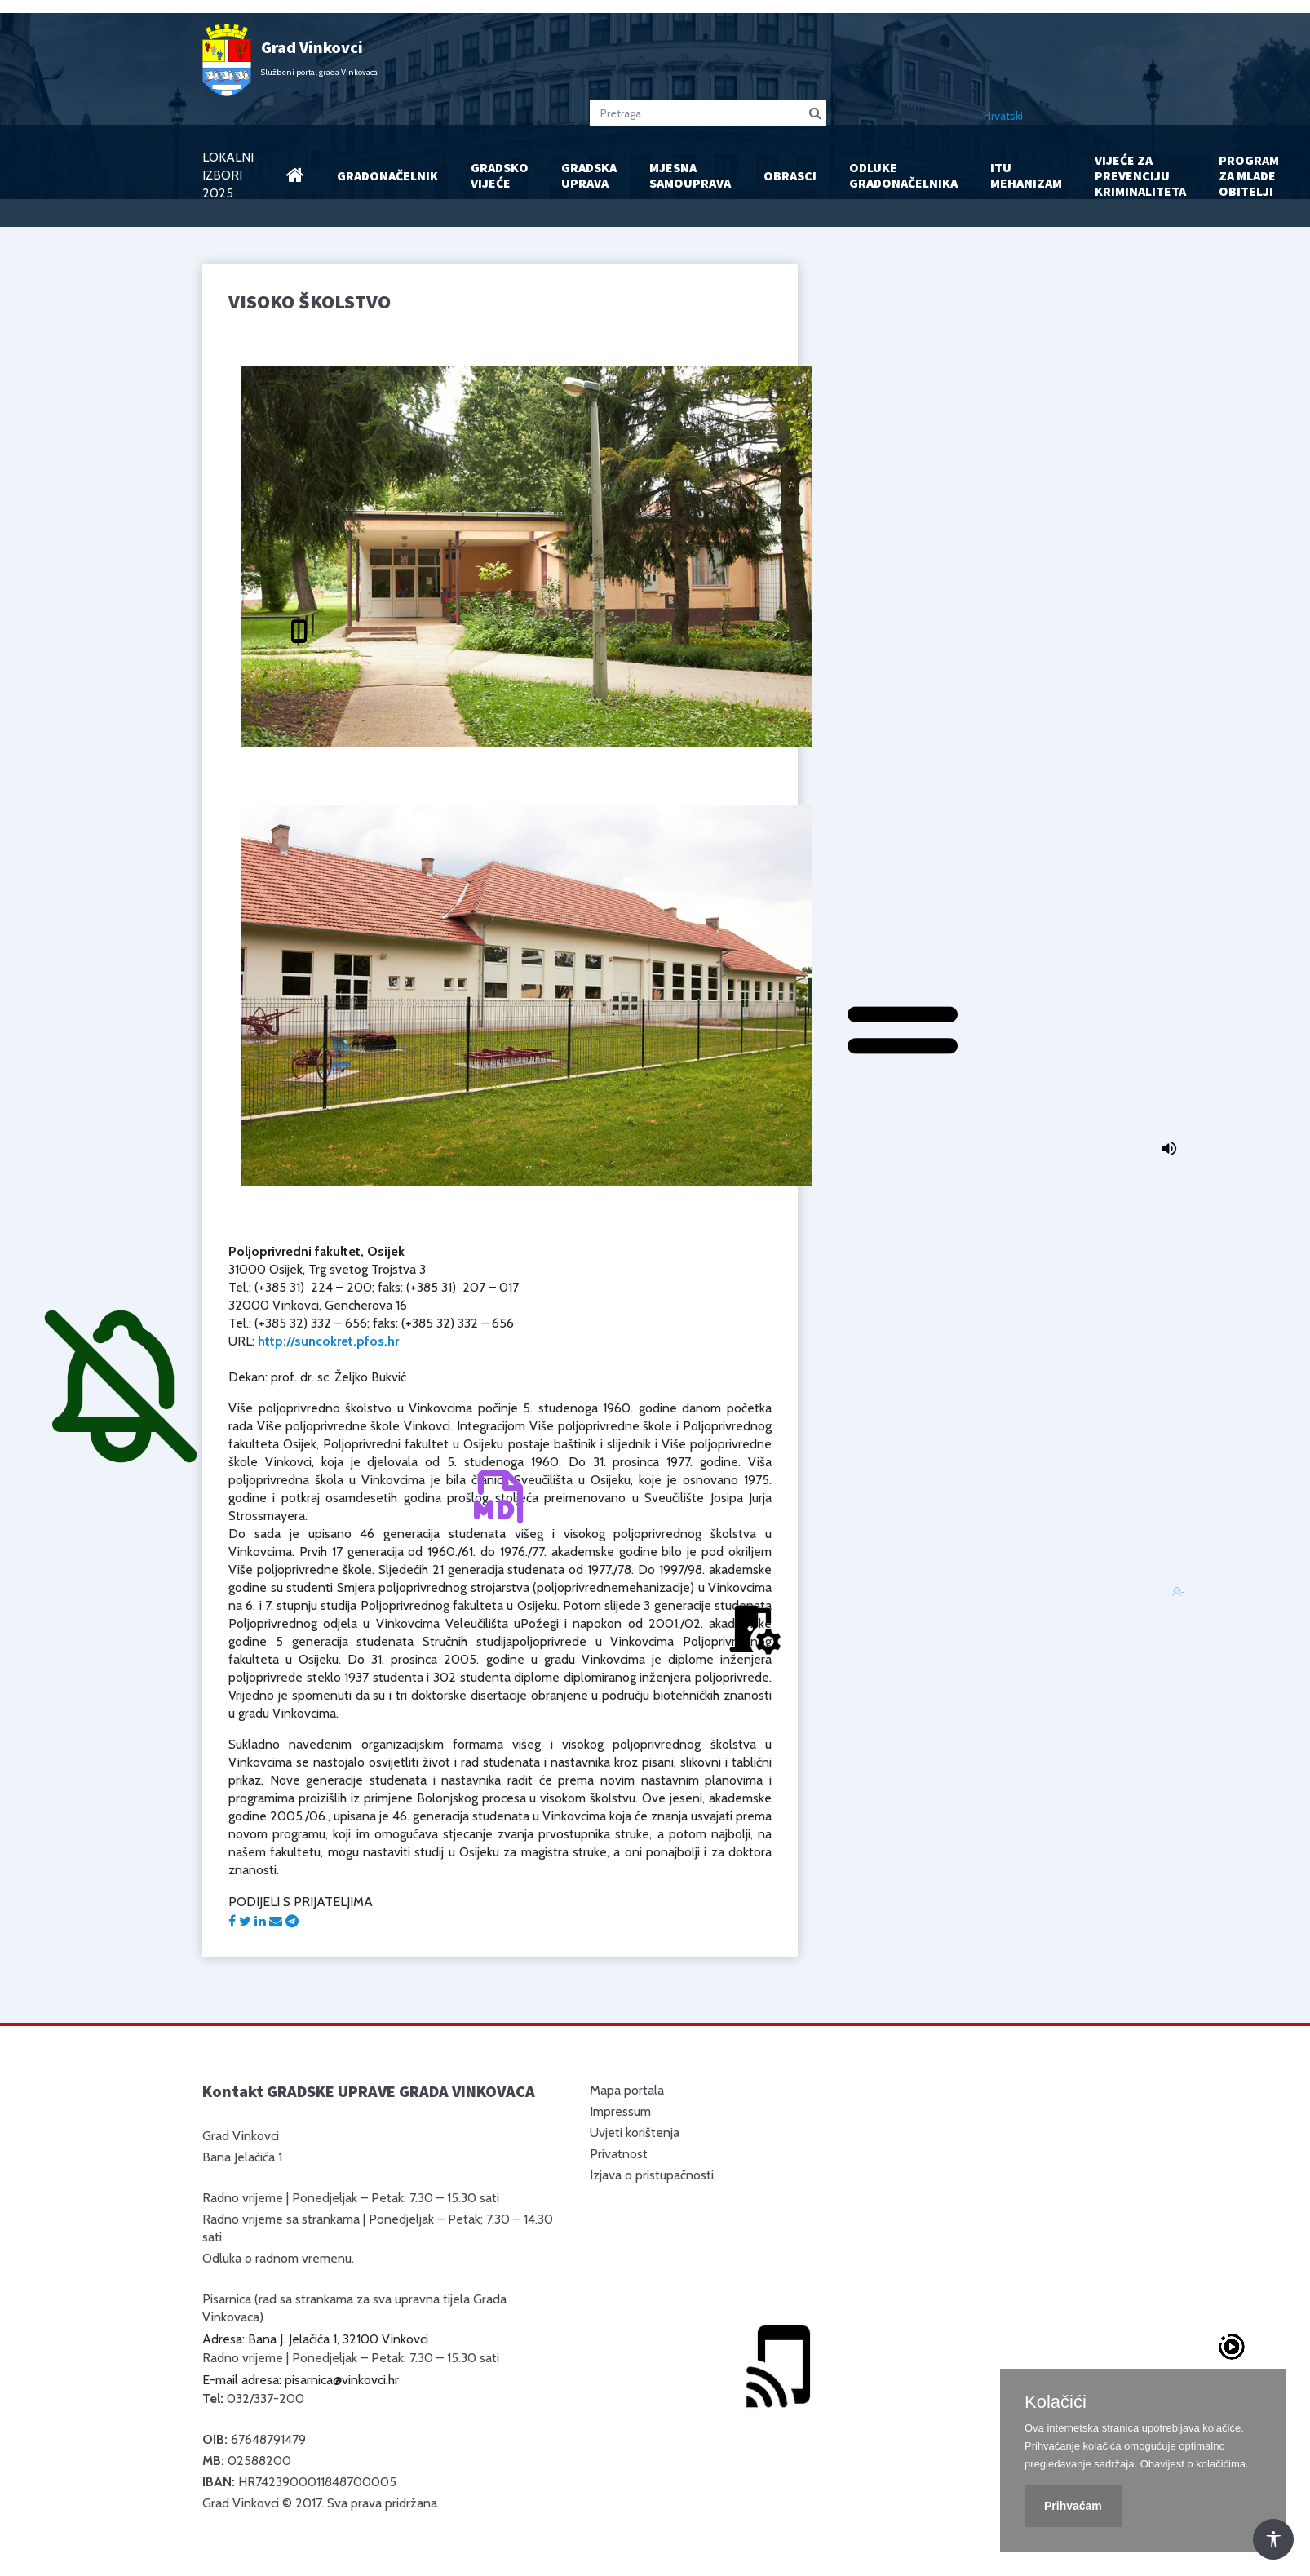  I want to click on tap to connect device wirelessly, so click(784, 2366).